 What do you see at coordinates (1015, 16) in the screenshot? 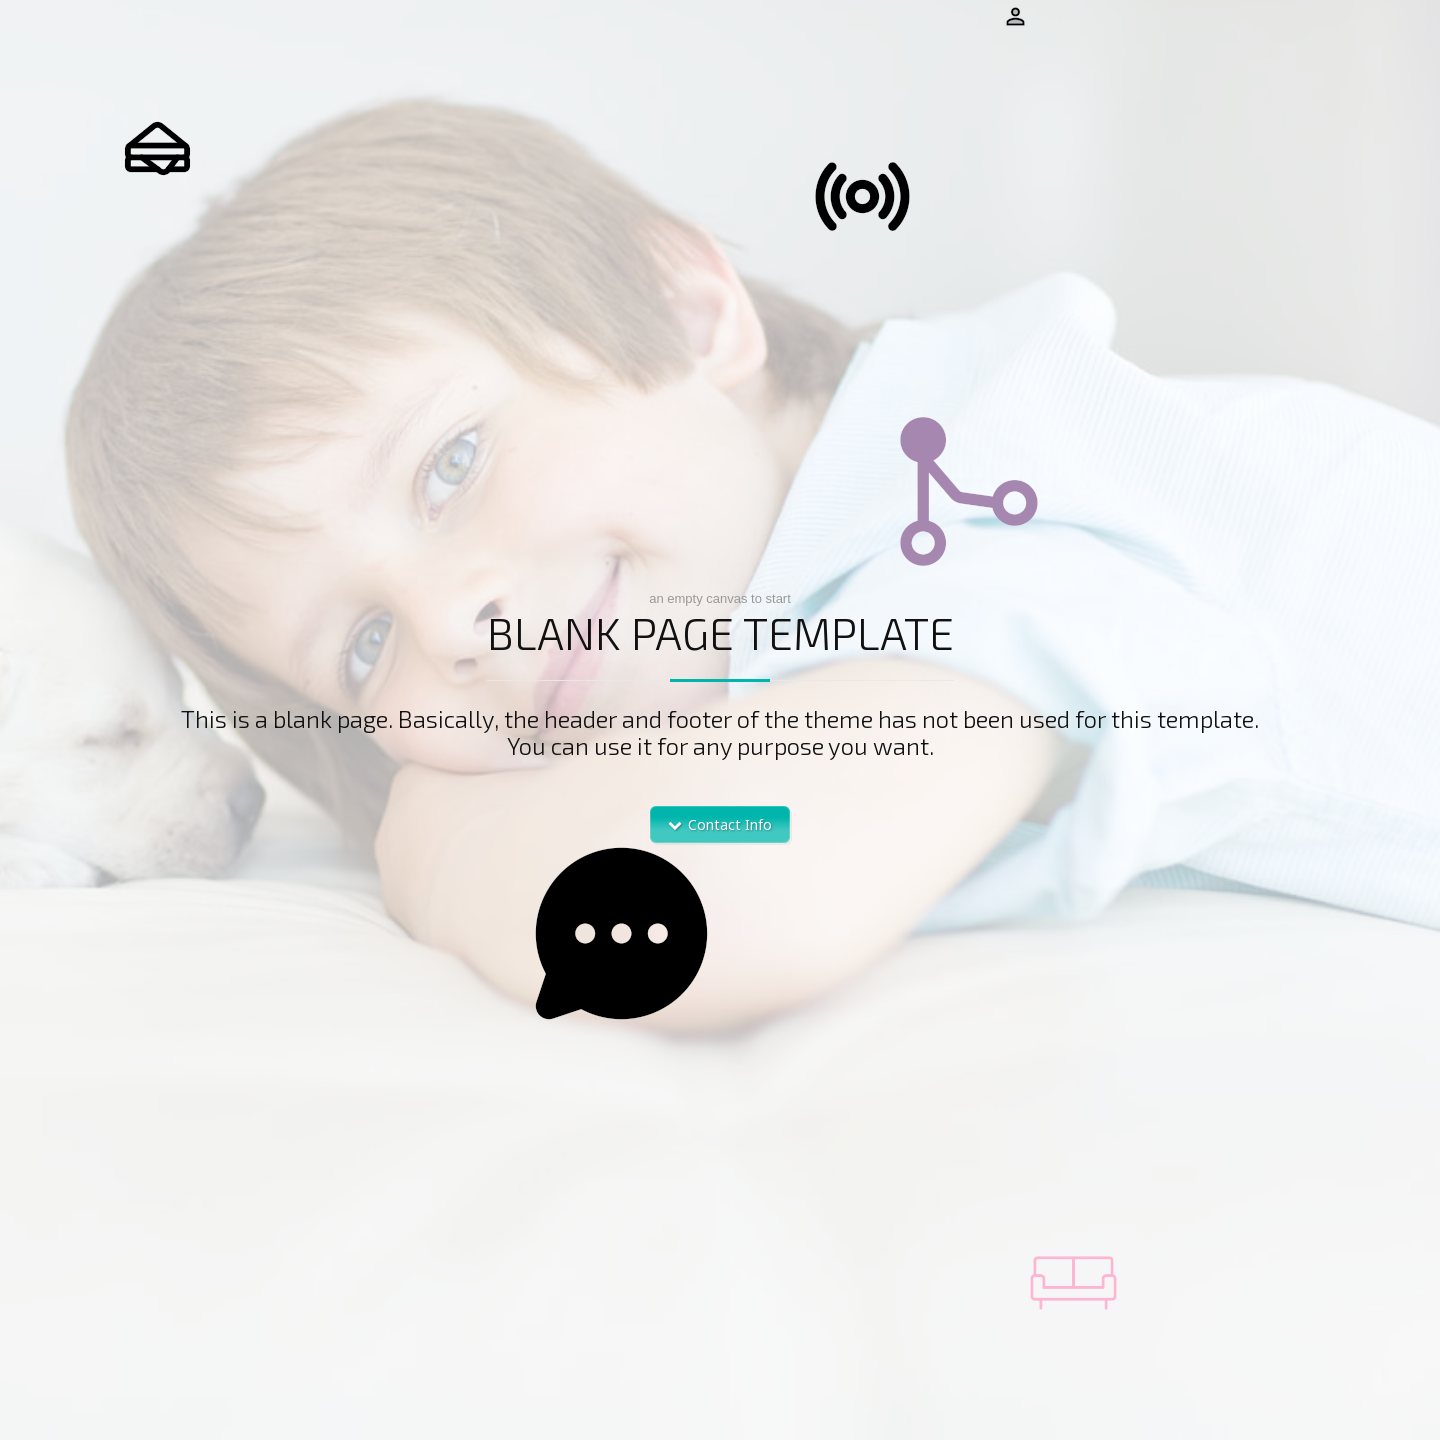
I see `view your profile` at bounding box center [1015, 16].